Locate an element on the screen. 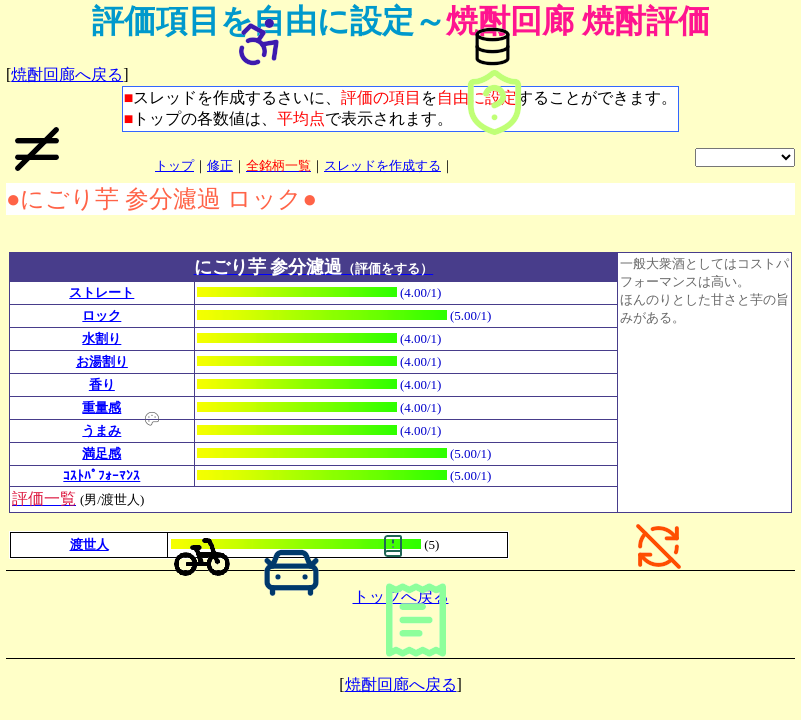 The height and width of the screenshot is (720, 801). access color or theme settings is located at coordinates (152, 419).